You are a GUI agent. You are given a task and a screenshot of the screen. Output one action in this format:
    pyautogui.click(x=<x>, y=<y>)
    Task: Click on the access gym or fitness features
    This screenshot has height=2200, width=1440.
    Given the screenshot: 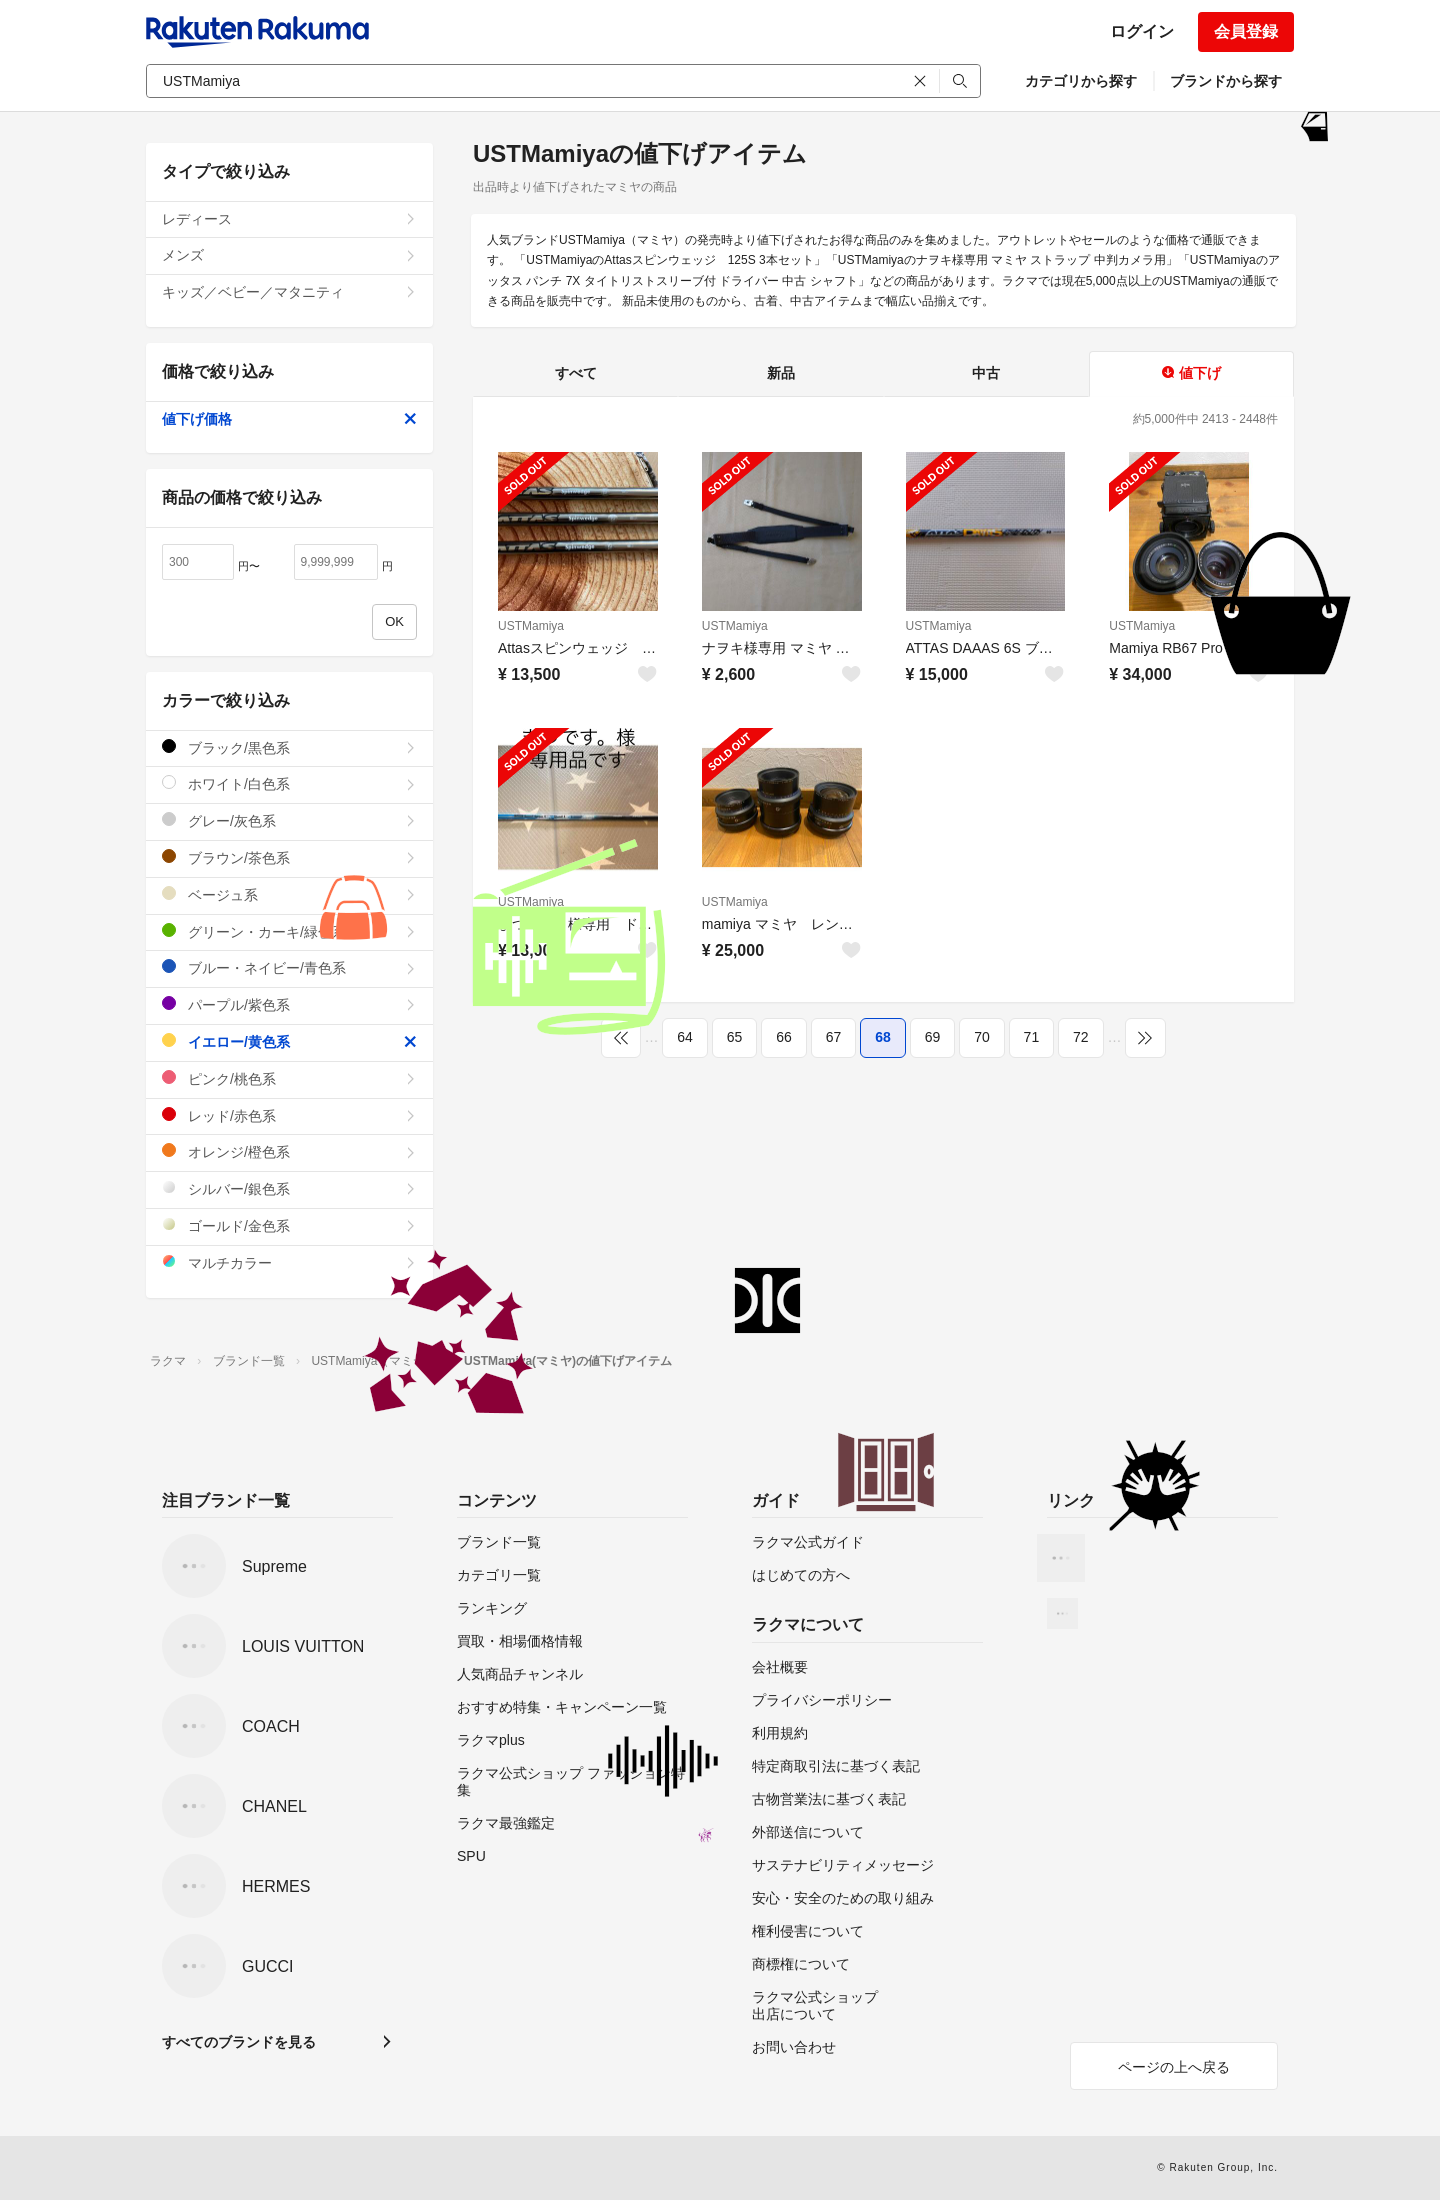 What is the action you would take?
    pyautogui.click(x=353, y=907)
    